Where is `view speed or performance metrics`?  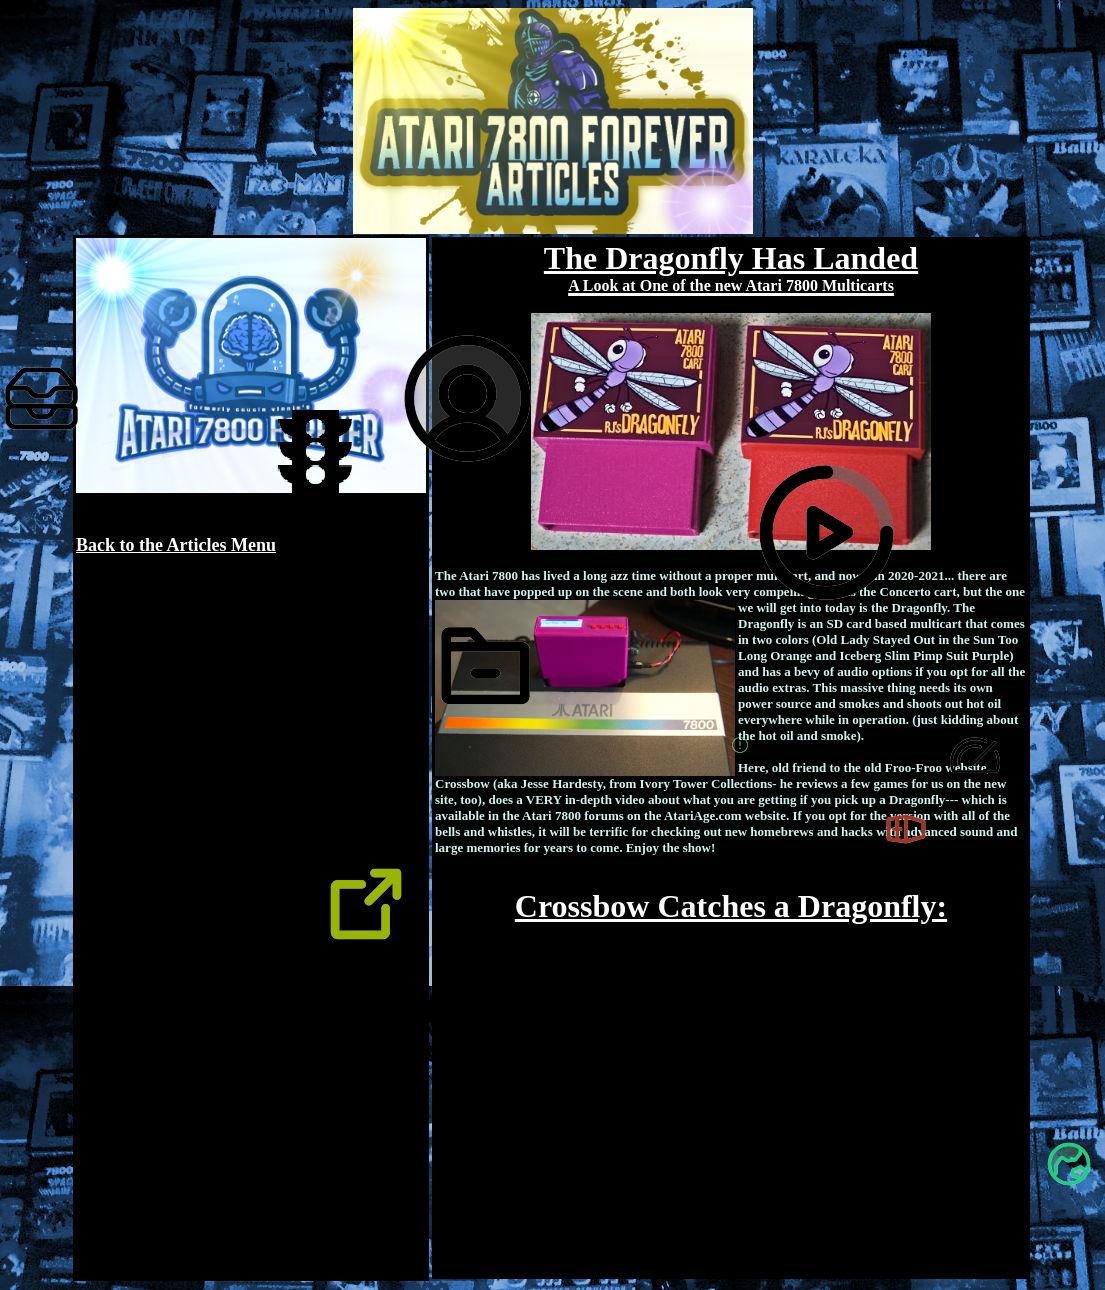 view speed or performance metrics is located at coordinates (975, 757).